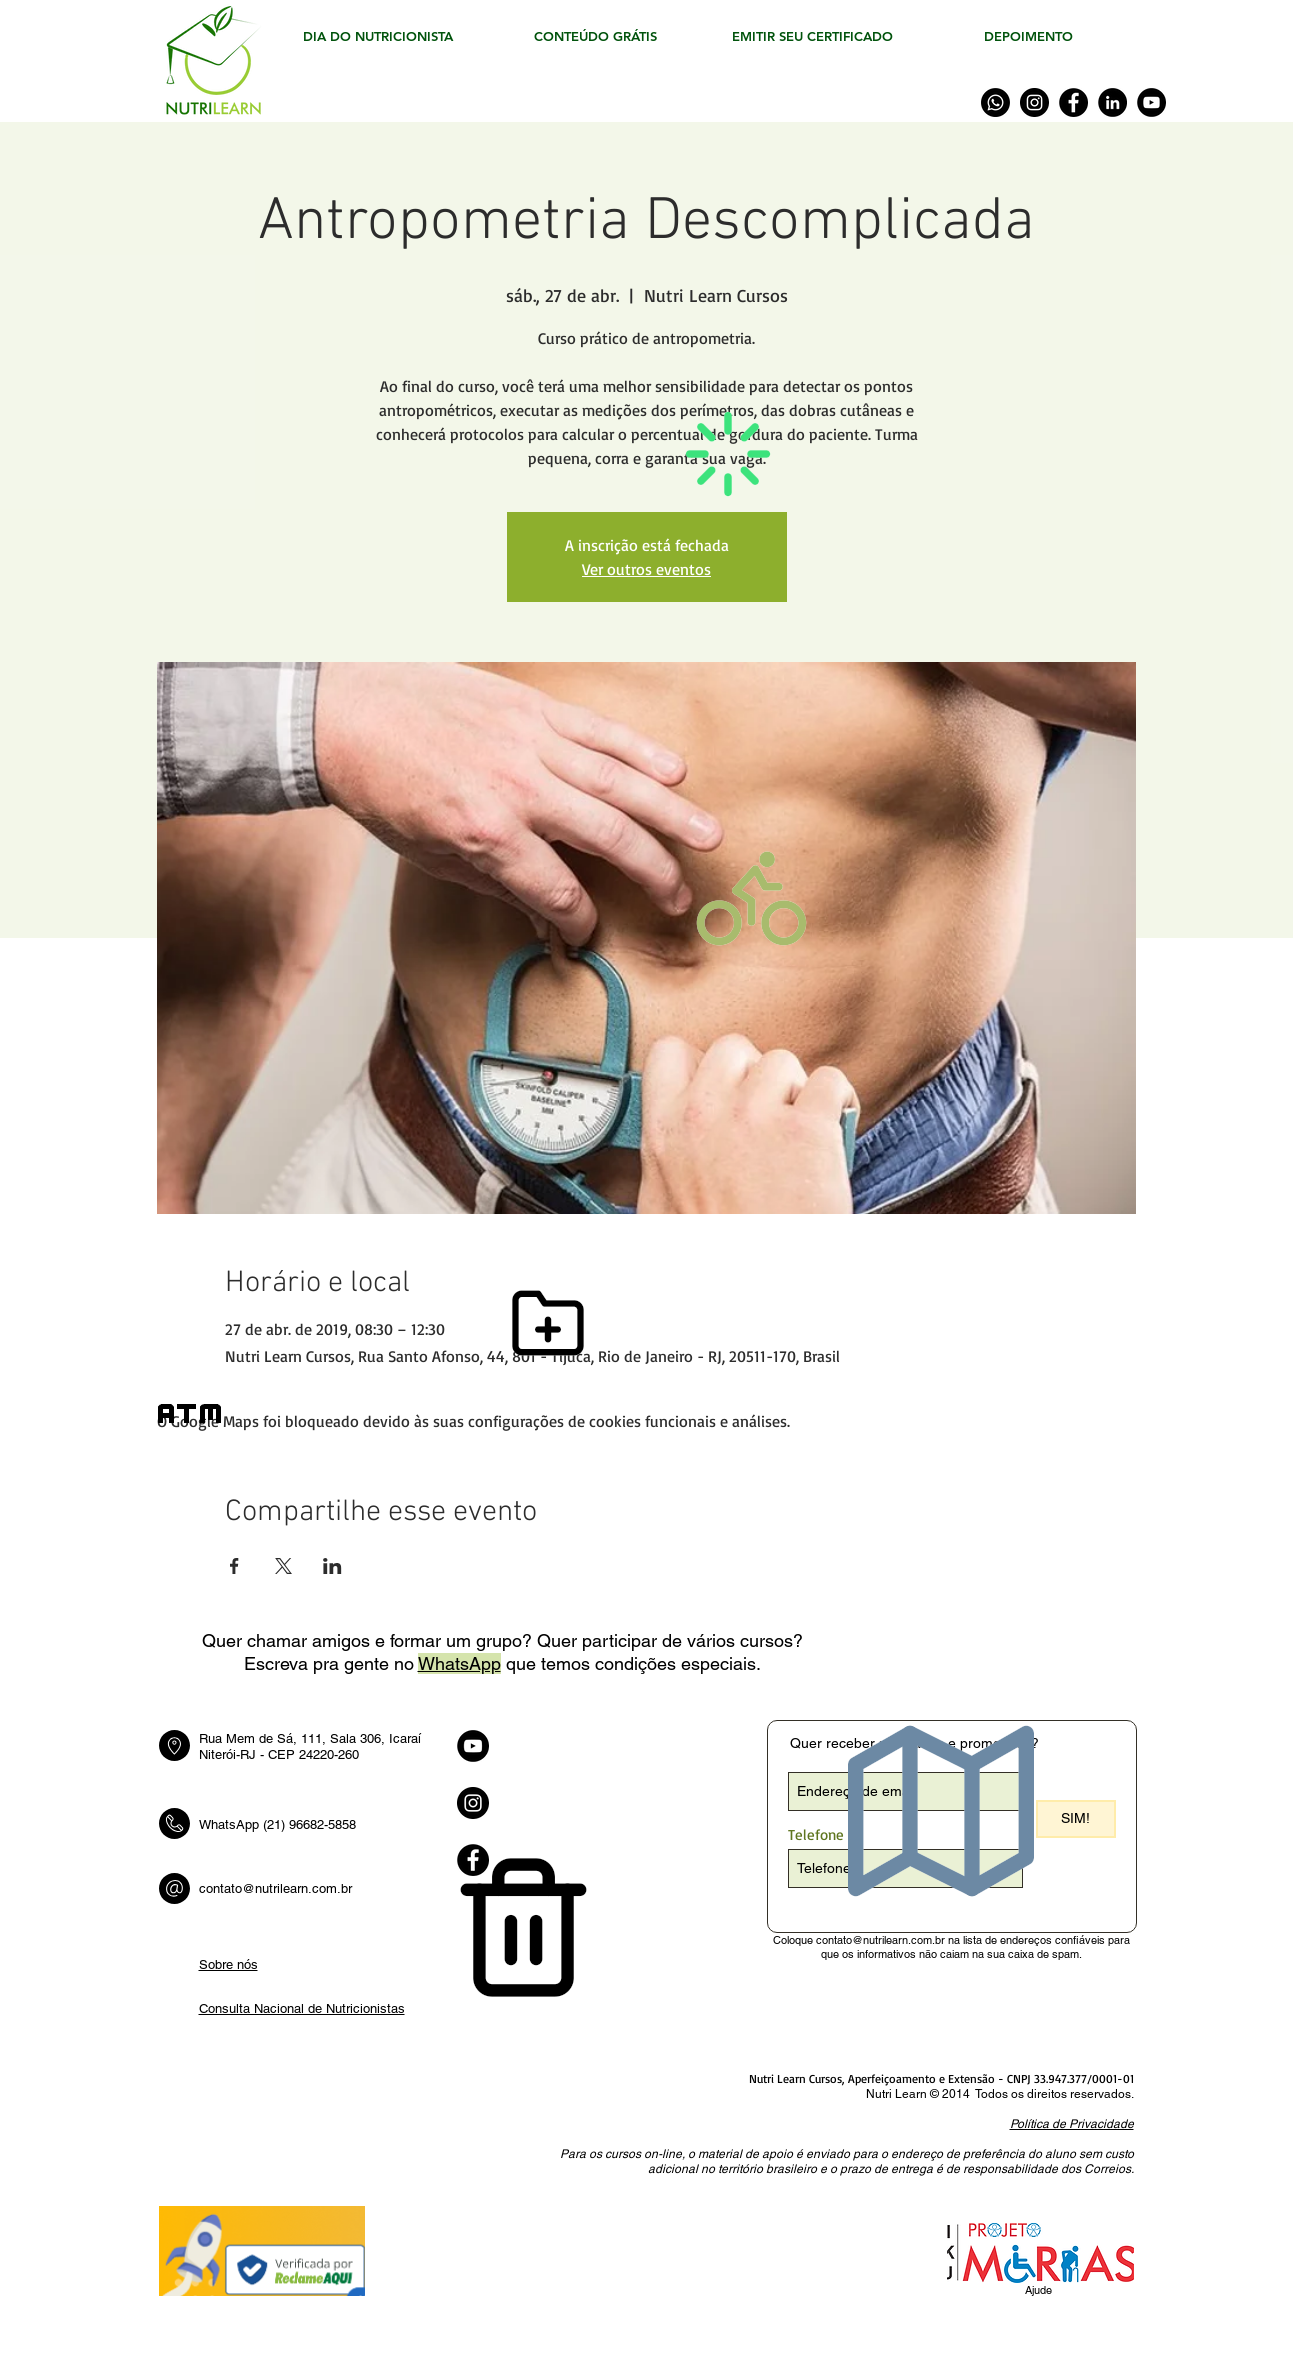 This screenshot has width=1293, height=2367. I want to click on locate nearby ATM machines, so click(189, 1413).